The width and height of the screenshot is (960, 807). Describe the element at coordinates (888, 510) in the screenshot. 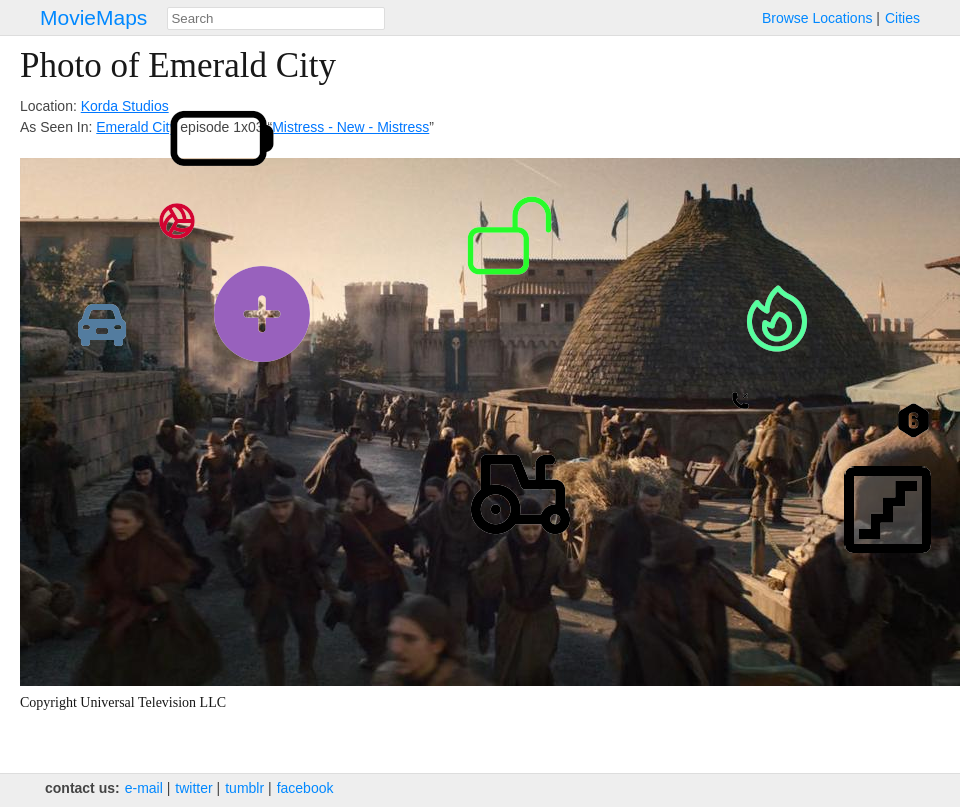

I see `indicates stairs available at this location` at that location.